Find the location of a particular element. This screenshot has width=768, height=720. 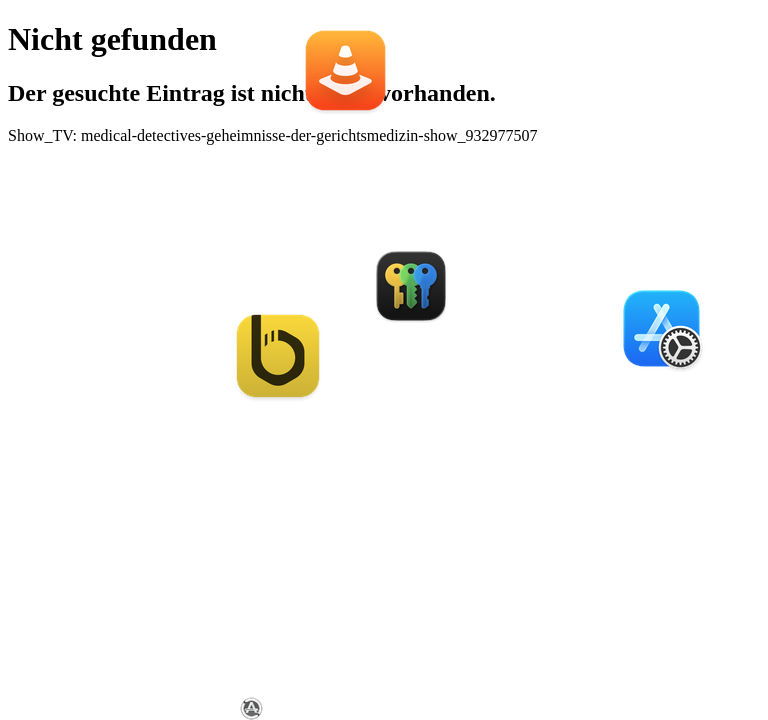

open VLC media player is located at coordinates (345, 70).